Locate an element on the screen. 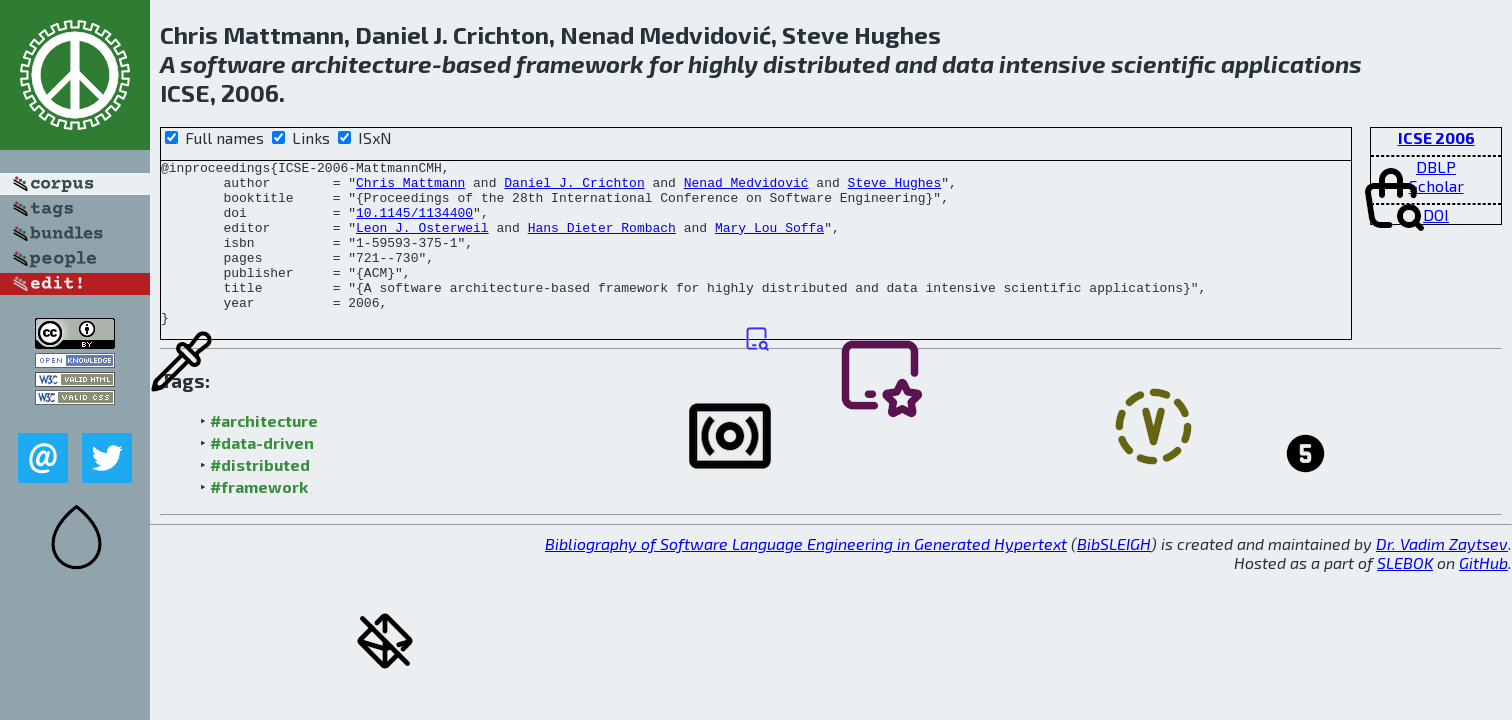 Image resolution: width=1512 pixels, height=720 pixels. indicates a pending or in-progress verification status is located at coordinates (1153, 426).